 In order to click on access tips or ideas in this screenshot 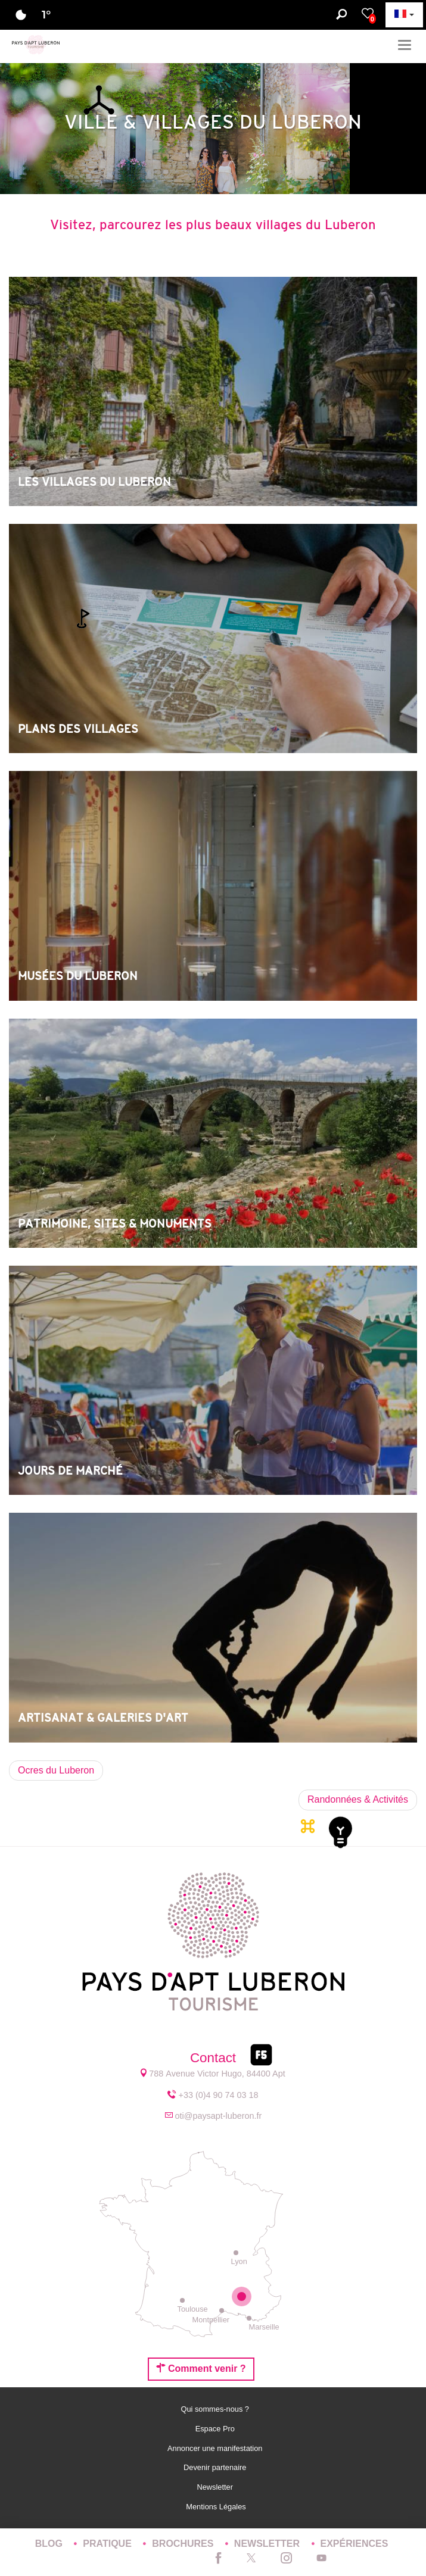, I will do `click(340, 1831)`.